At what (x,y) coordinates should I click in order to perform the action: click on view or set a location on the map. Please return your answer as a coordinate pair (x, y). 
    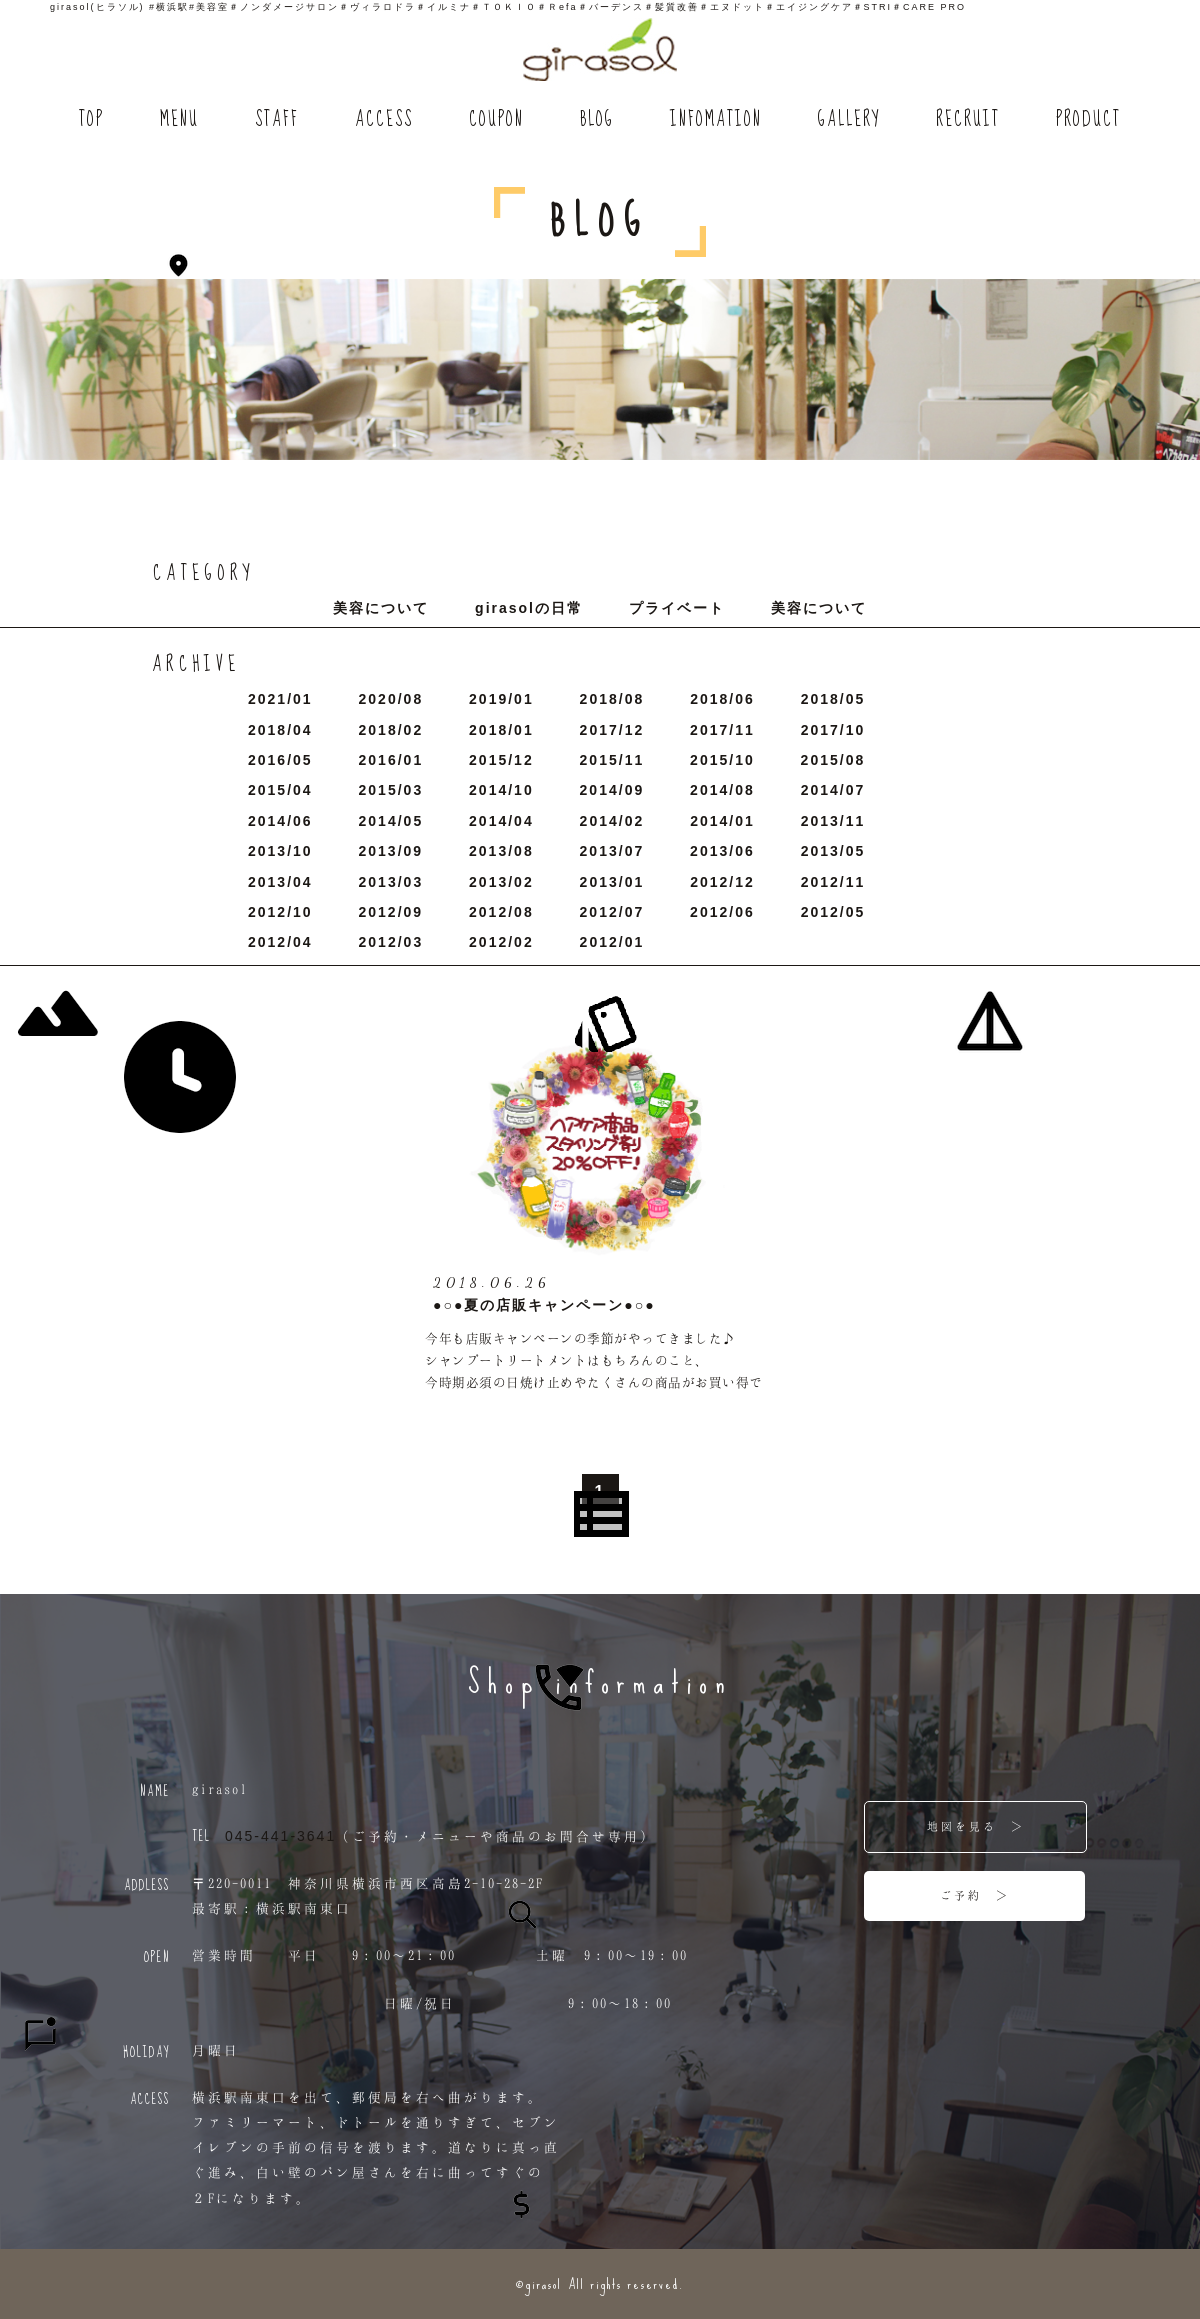
    Looking at the image, I should click on (178, 265).